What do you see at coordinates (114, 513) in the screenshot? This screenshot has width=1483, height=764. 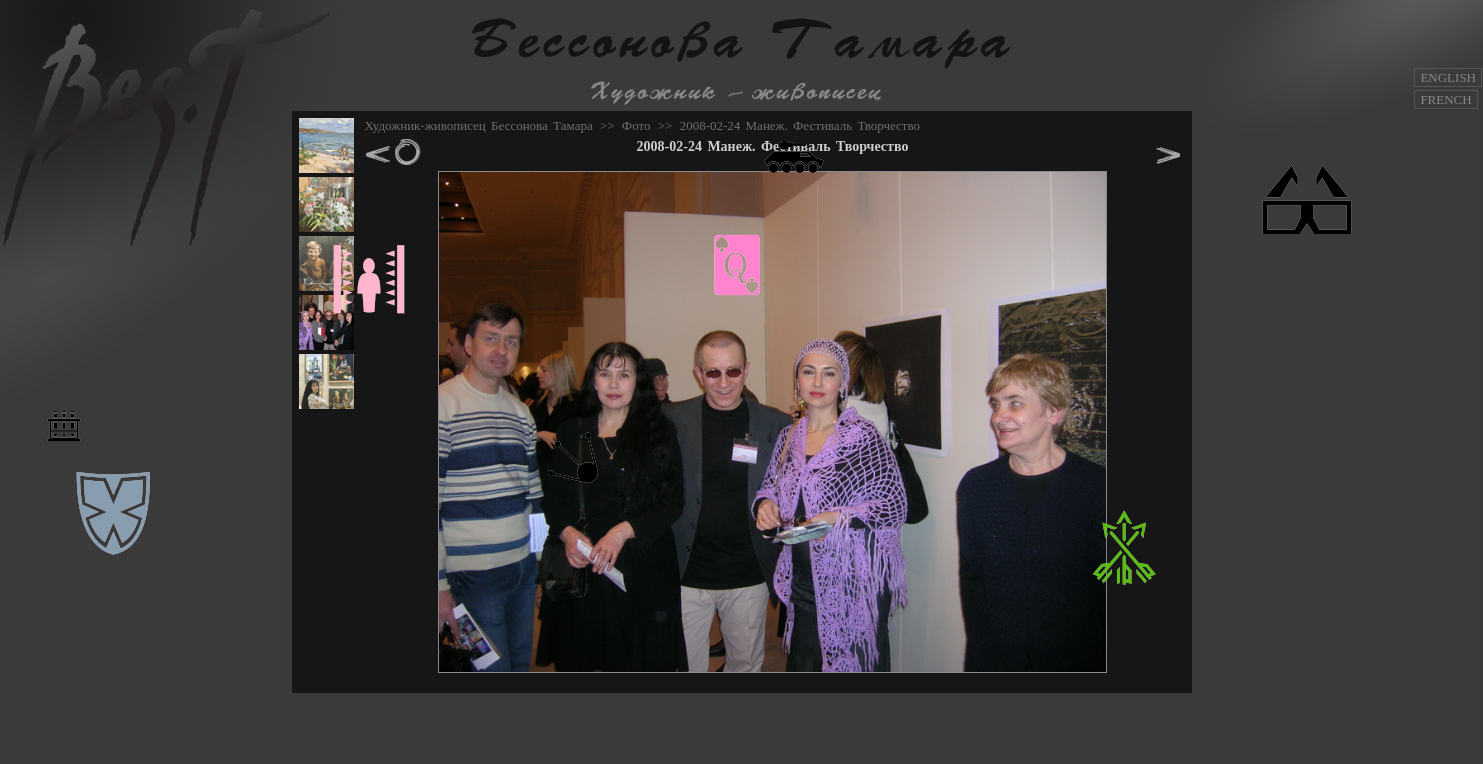 I see `activate shield or defensive ability` at bounding box center [114, 513].